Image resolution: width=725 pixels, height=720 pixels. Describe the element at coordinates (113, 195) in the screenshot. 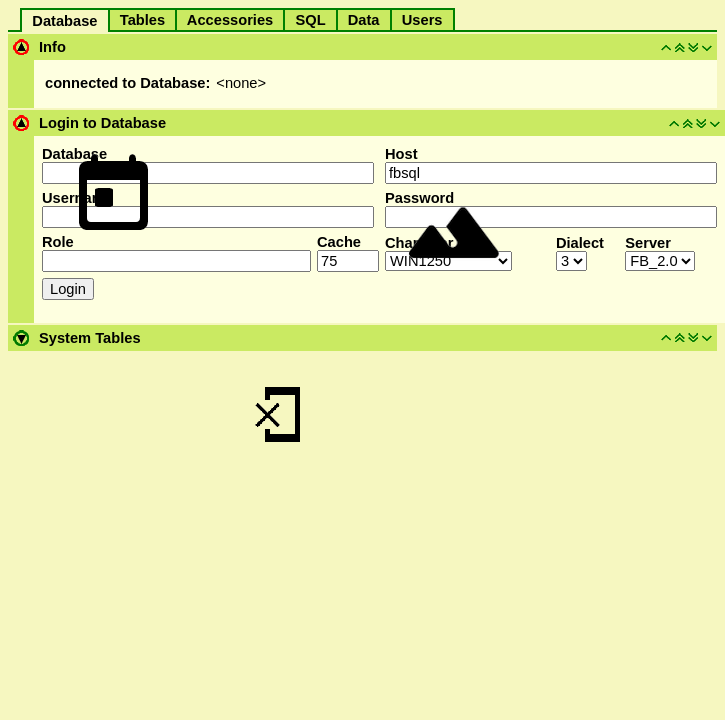

I see `view today's date or events` at that location.